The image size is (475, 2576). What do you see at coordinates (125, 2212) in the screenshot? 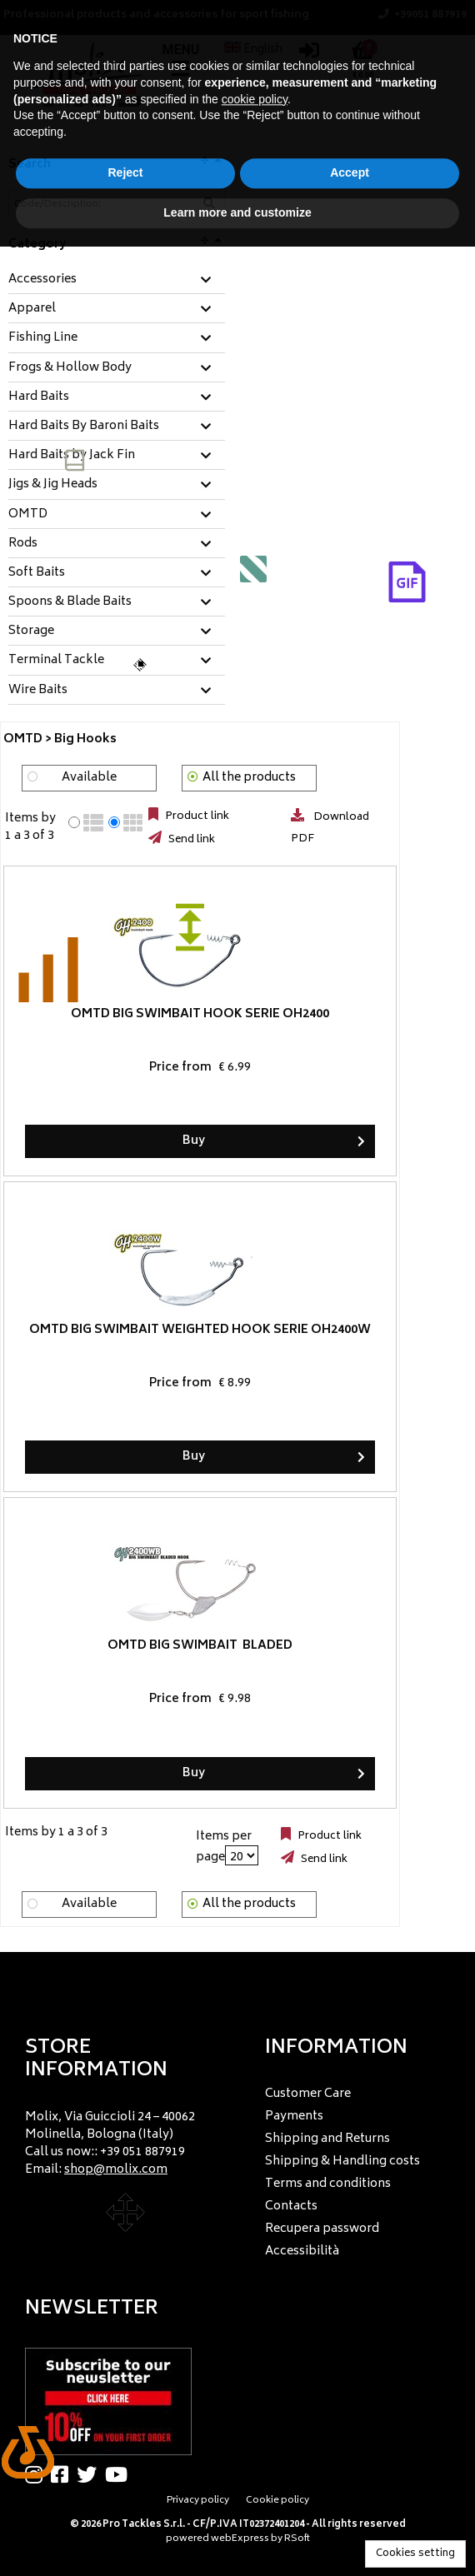
I see `drag to reposition element` at bounding box center [125, 2212].